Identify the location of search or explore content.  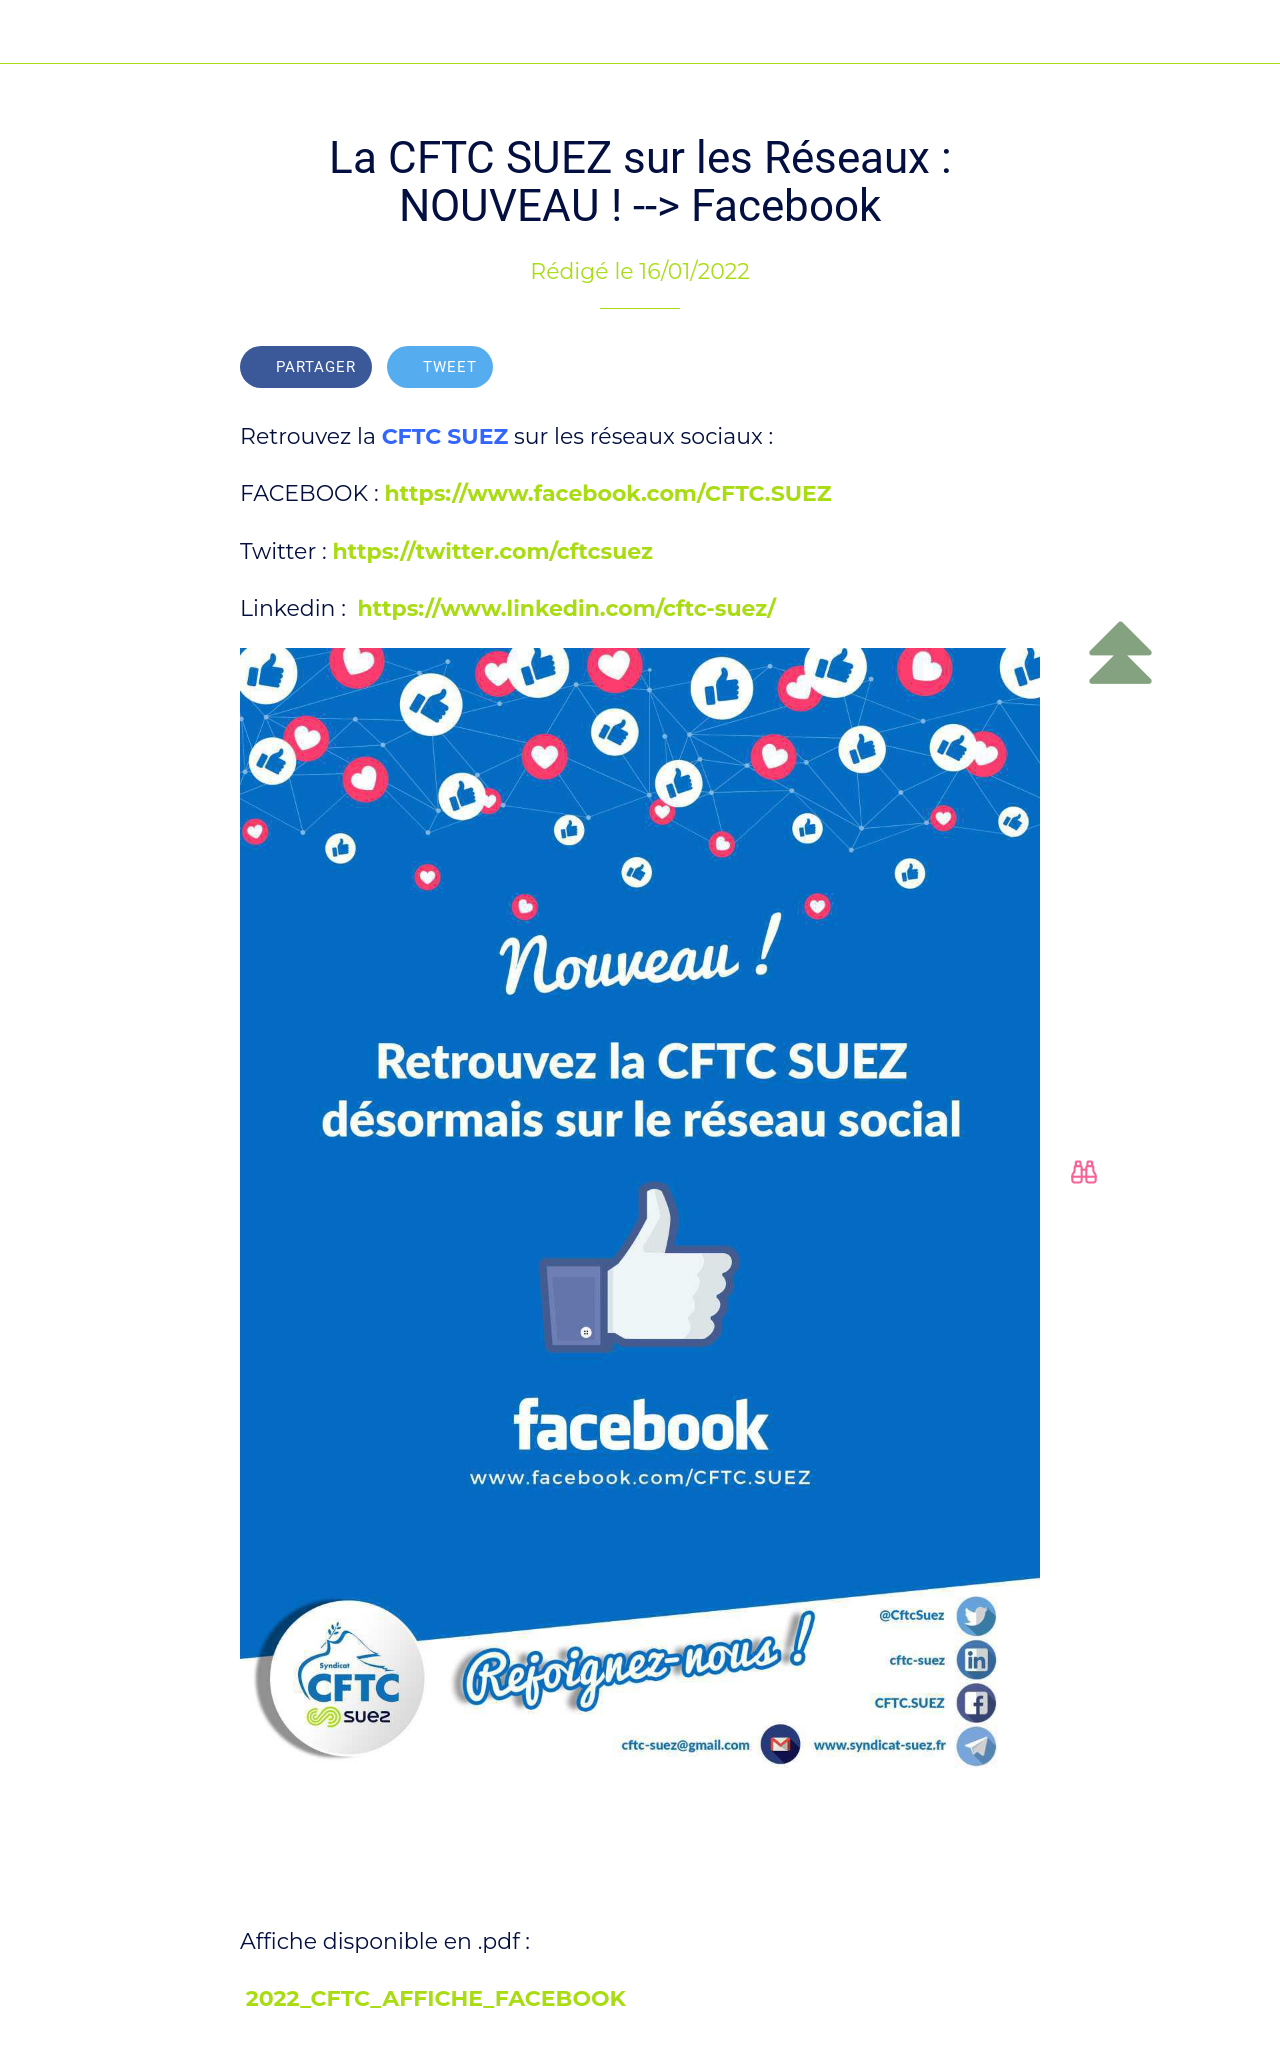
(1084, 1172).